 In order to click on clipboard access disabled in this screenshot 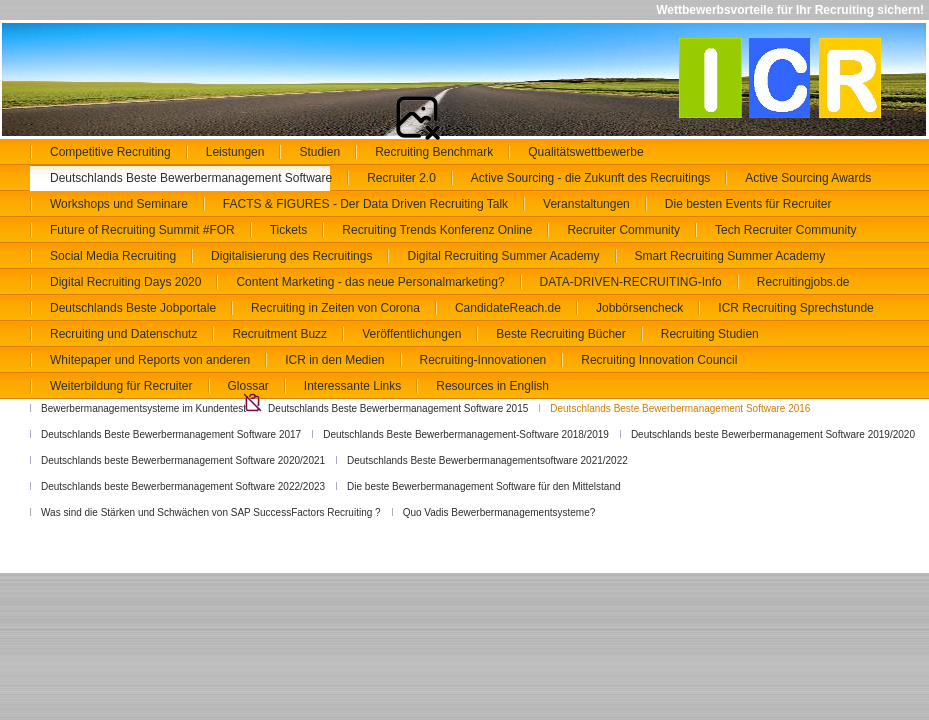, I will do `click(252, 402)`.